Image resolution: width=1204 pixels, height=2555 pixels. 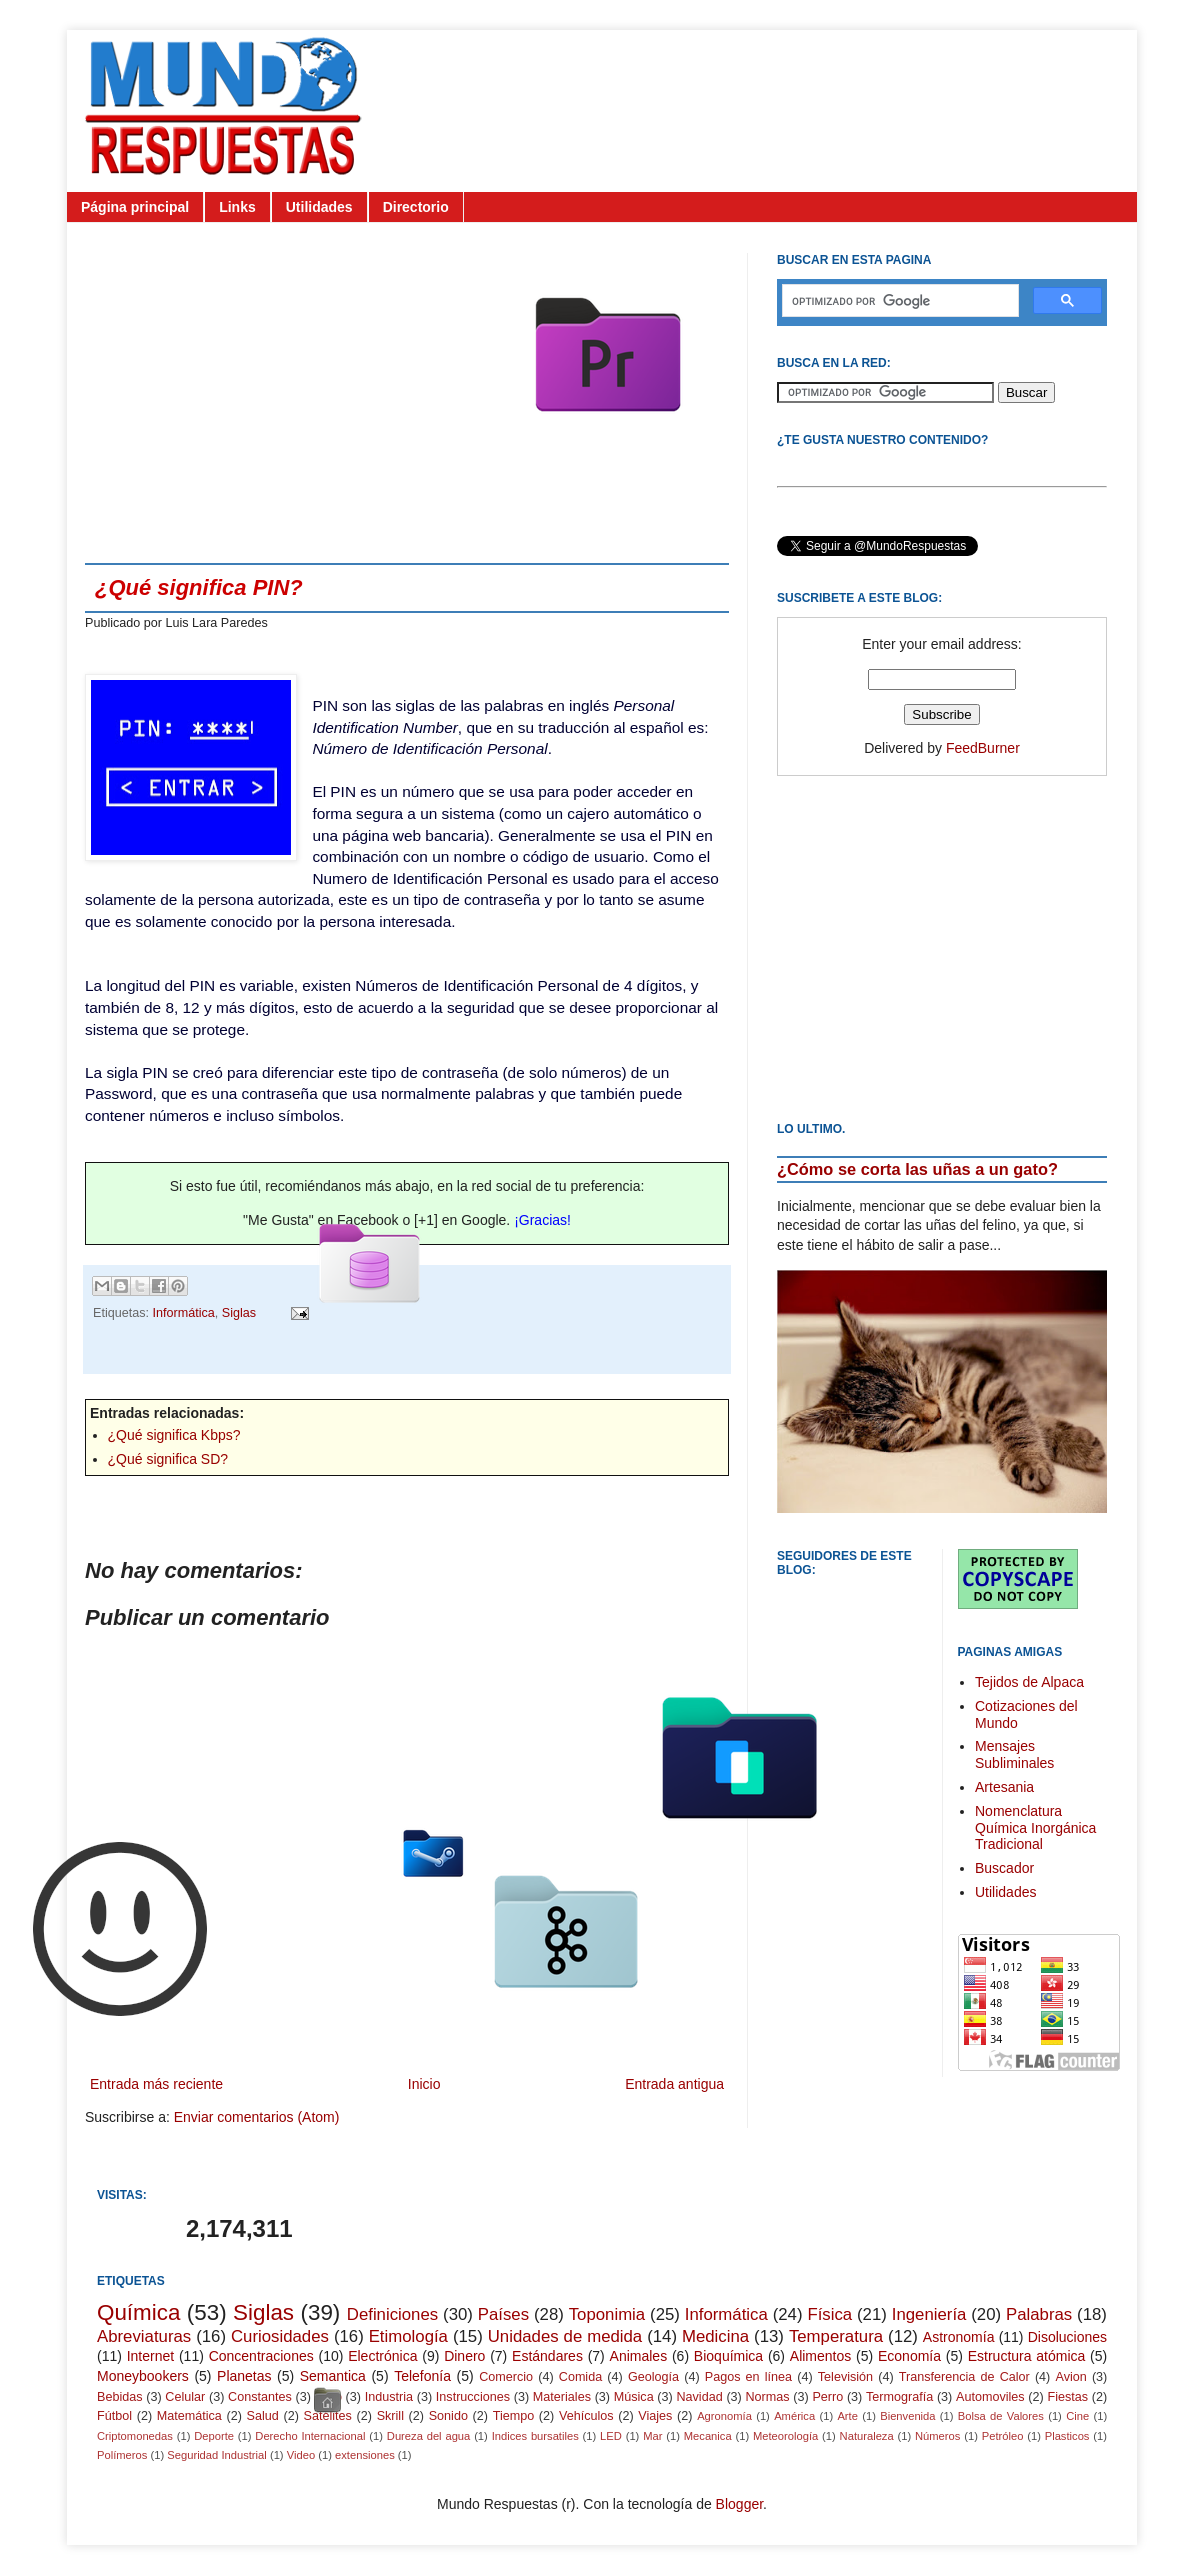 I want to click on folder containing apache kafka configuration files, so click(x=565, y=1935).